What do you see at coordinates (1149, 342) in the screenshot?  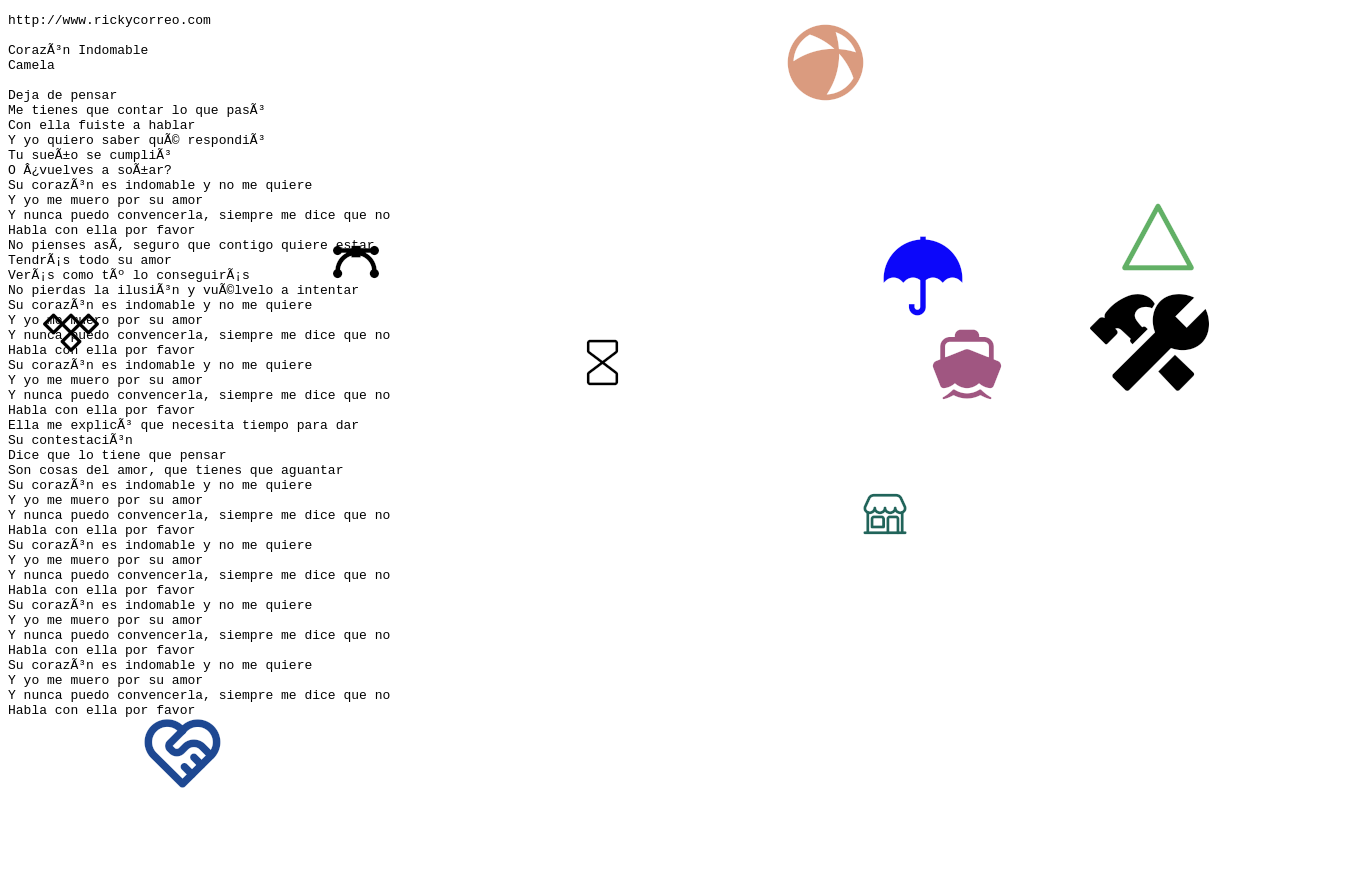 I see `access settings or configuration options` at bounding box center [1149, 342].